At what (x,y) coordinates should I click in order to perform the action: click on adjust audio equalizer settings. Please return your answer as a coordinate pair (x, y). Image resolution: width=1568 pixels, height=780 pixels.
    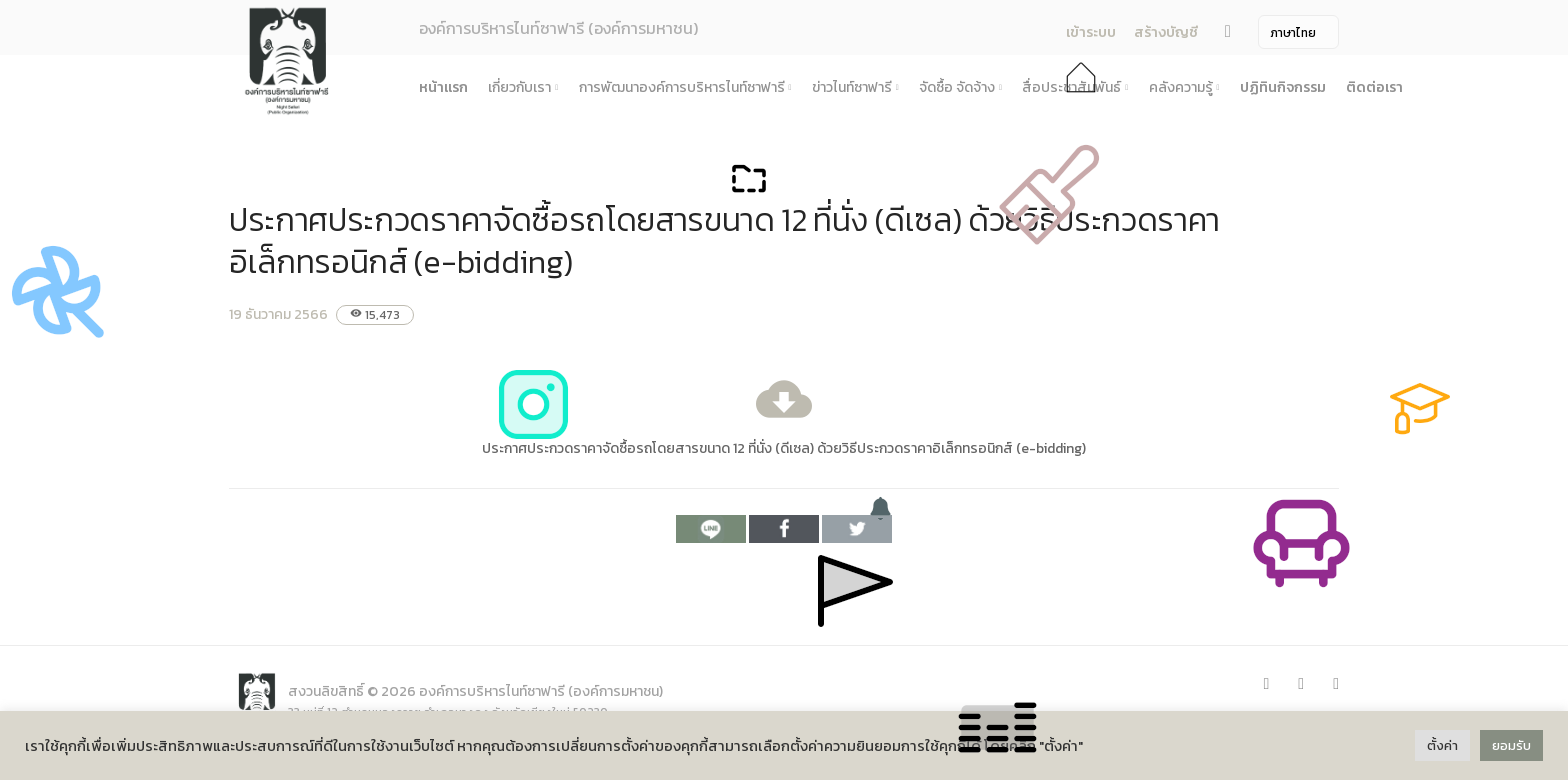
    Looking at the image, I should click on (997, 727).